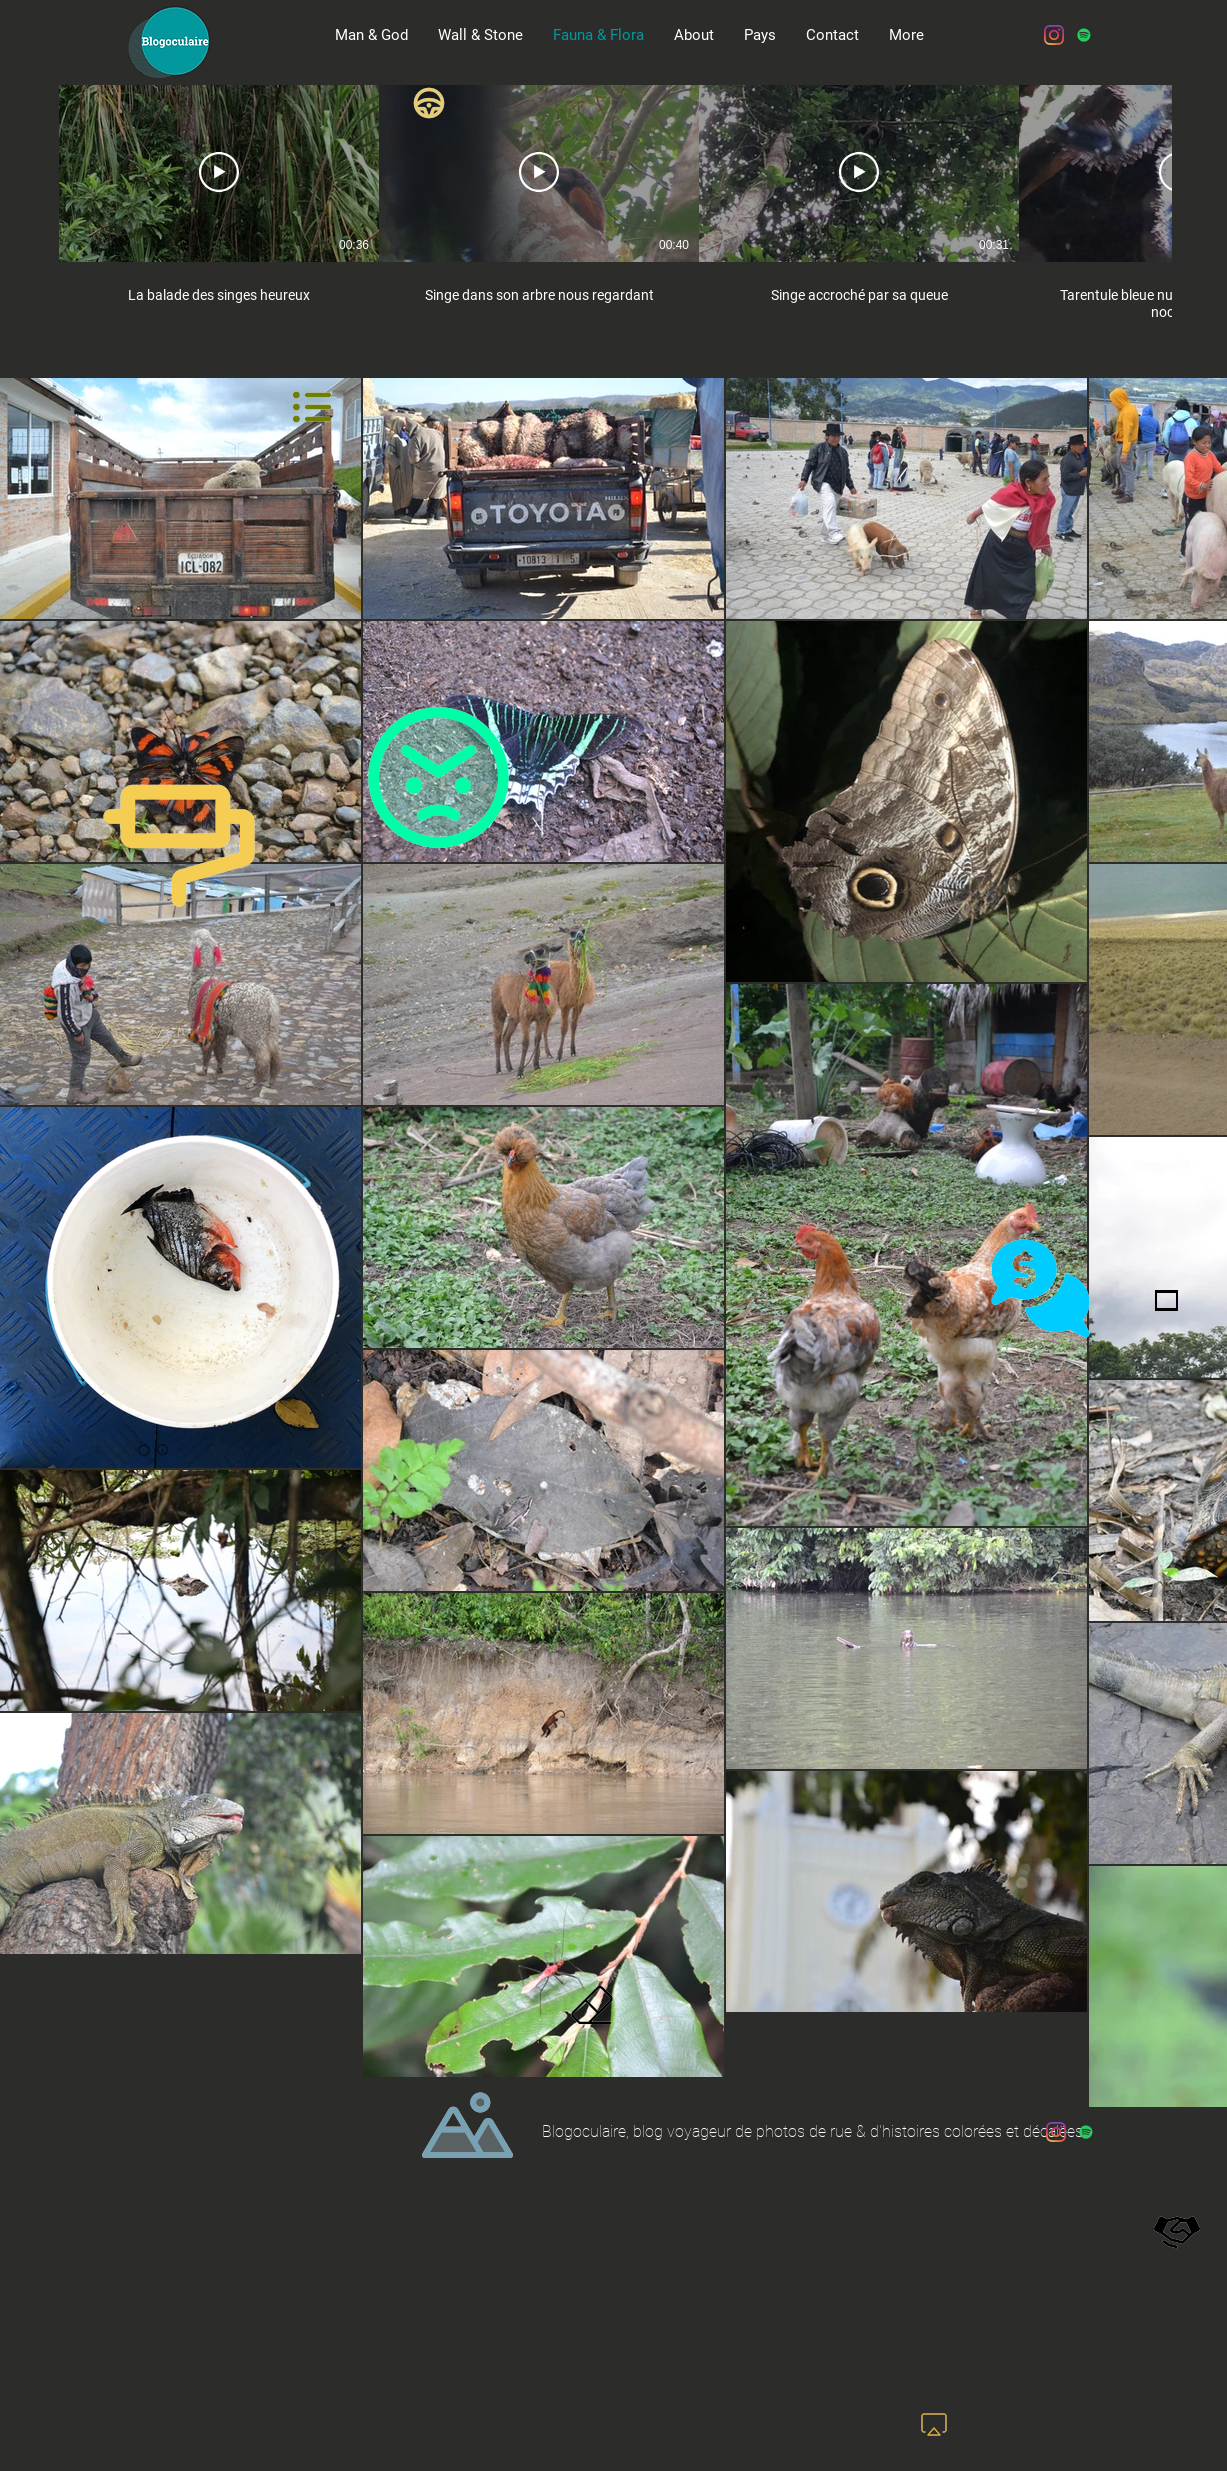  What do you see at coordinates (592, 2005) in the screenshot?
I see `erase or clear content` at bounding box center [592, 2005].